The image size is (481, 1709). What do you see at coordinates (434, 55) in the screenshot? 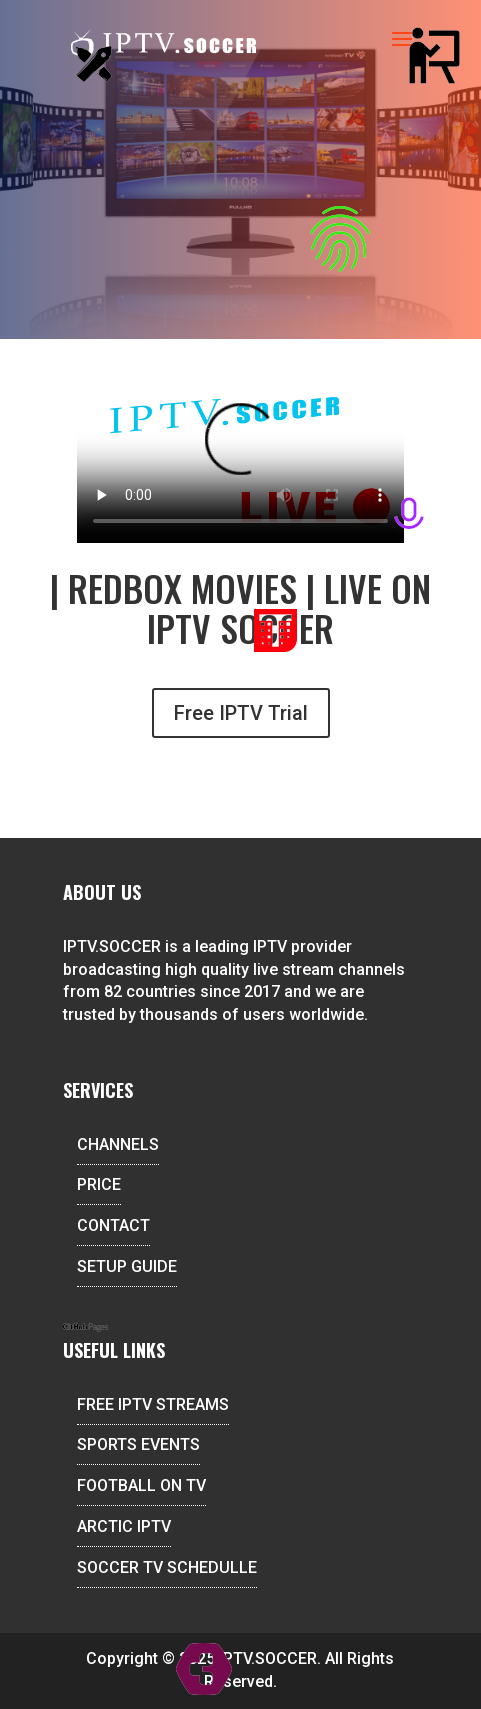
I see `start or view a presentation` at bounding box center [434, 55].